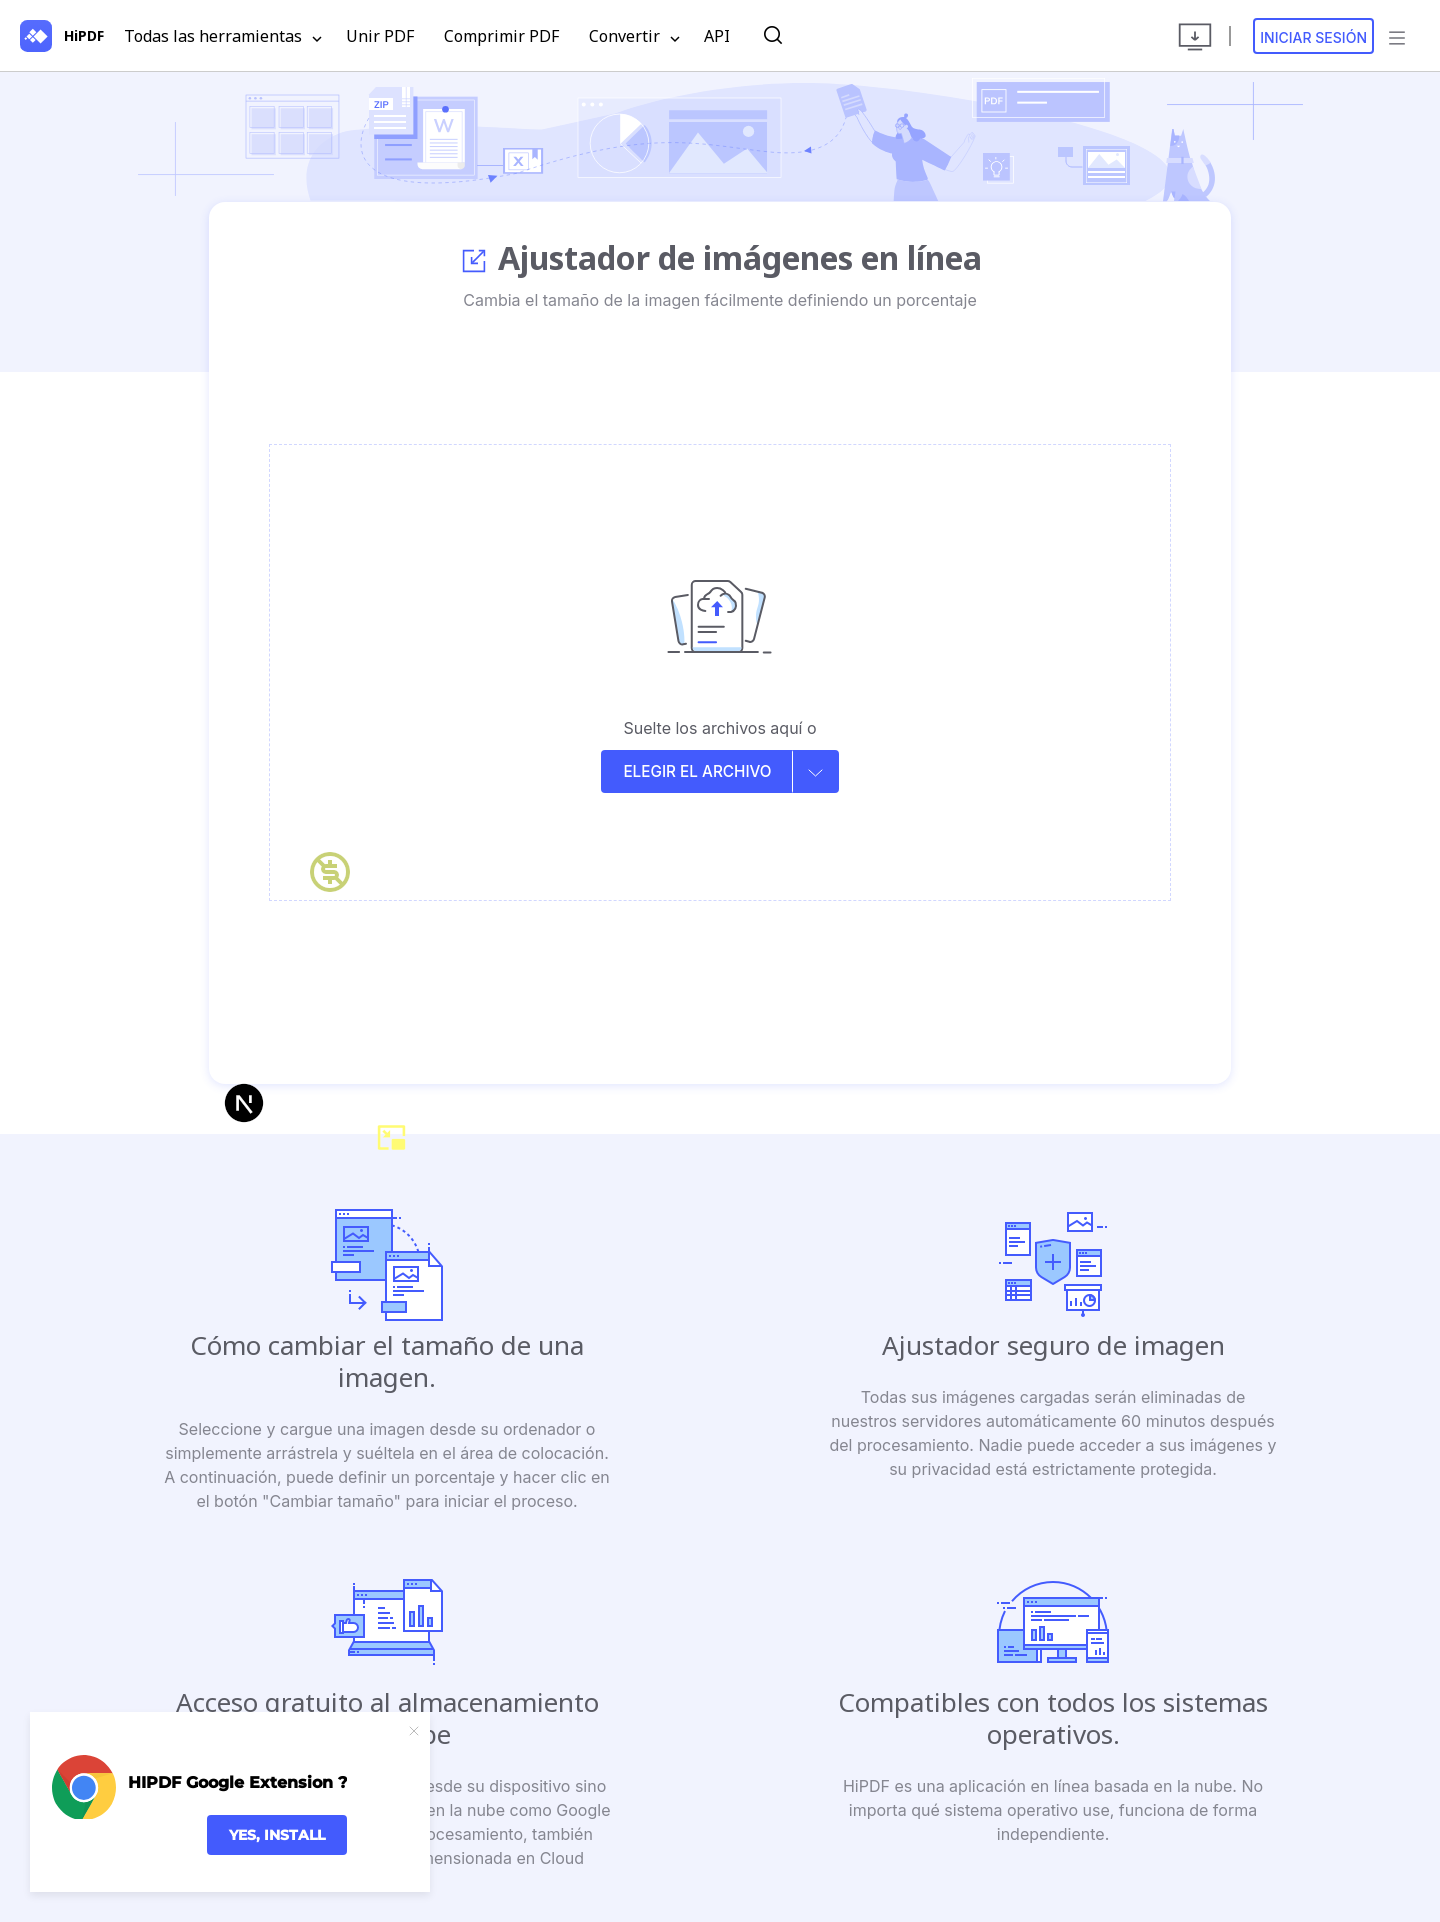 The height and width of the screenshot is (1922, 1440). I want to click on enable picture-in-picture mode, so click(391, 1137).